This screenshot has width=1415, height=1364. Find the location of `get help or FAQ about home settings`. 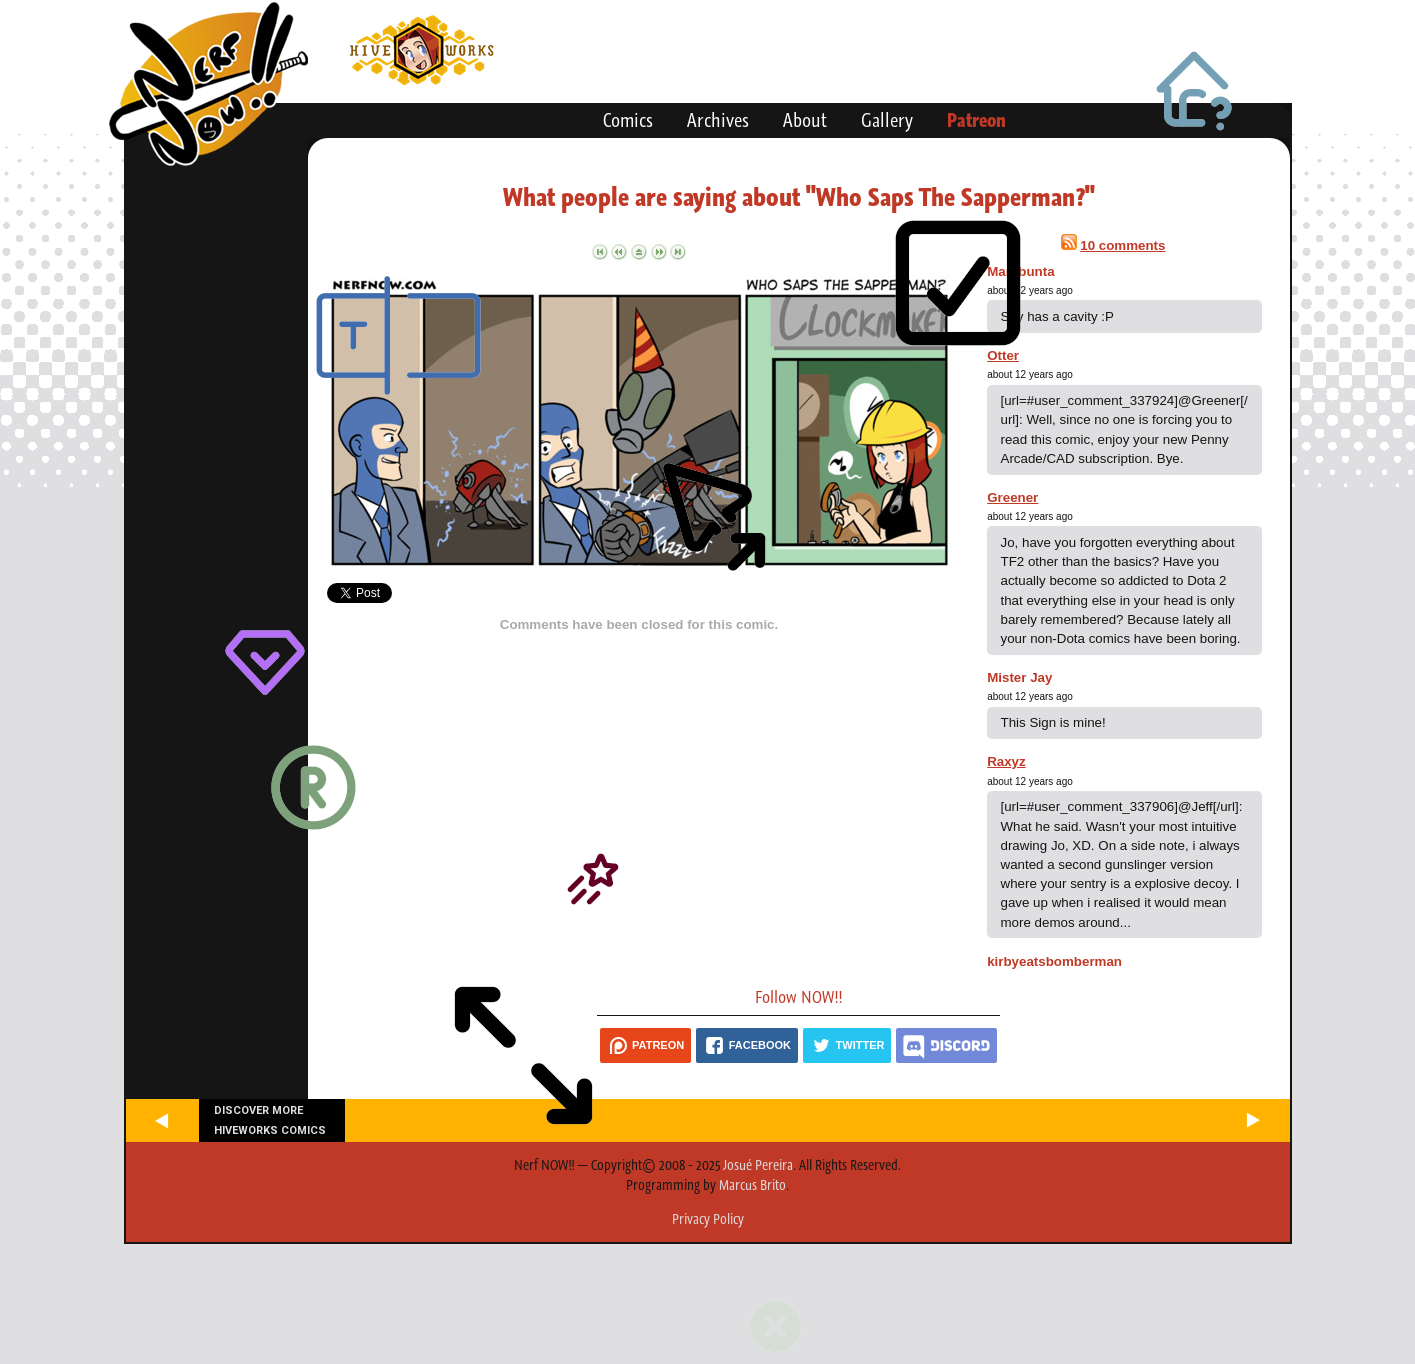

get help or FAQ about home settings is located at coordinates (1194, 89).